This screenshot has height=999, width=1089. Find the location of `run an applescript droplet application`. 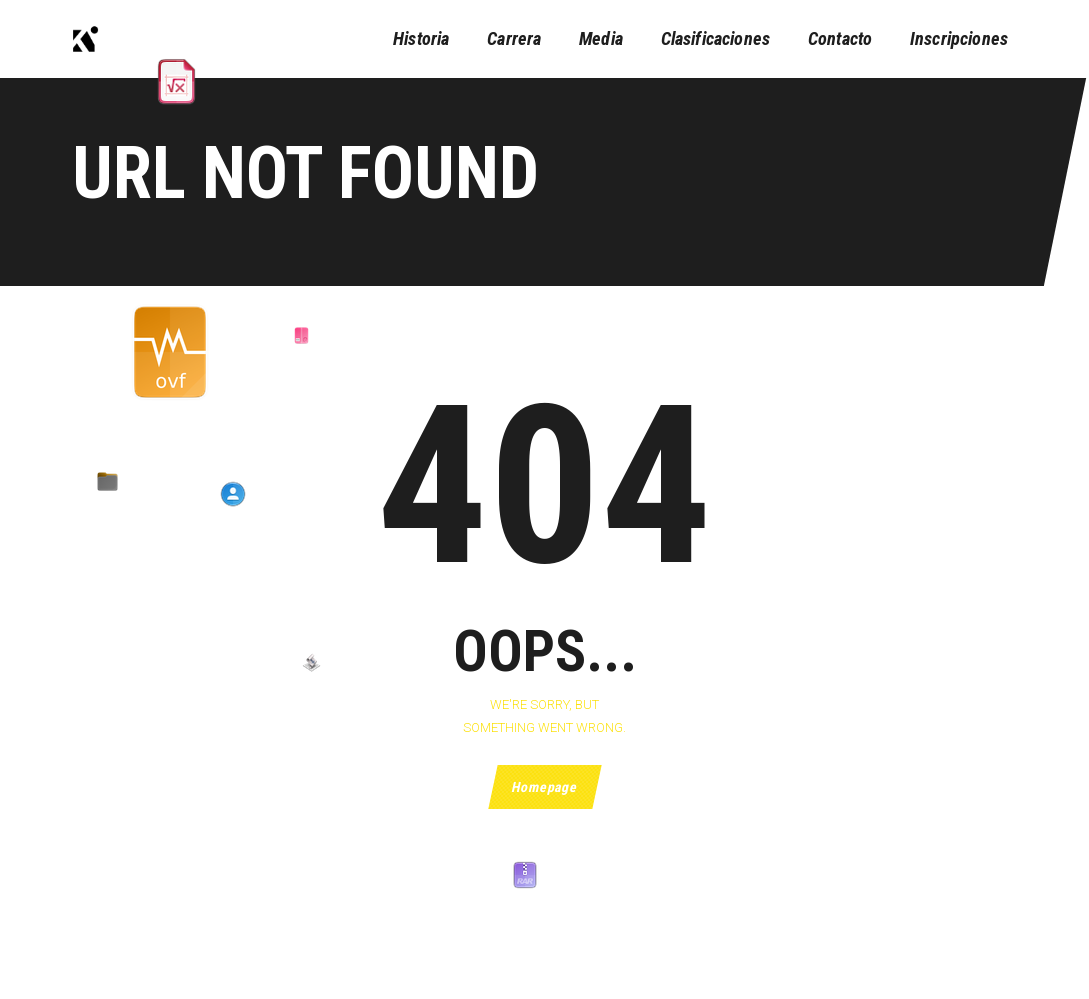

run an applescript droplet application is located at coordinates (311, 662).